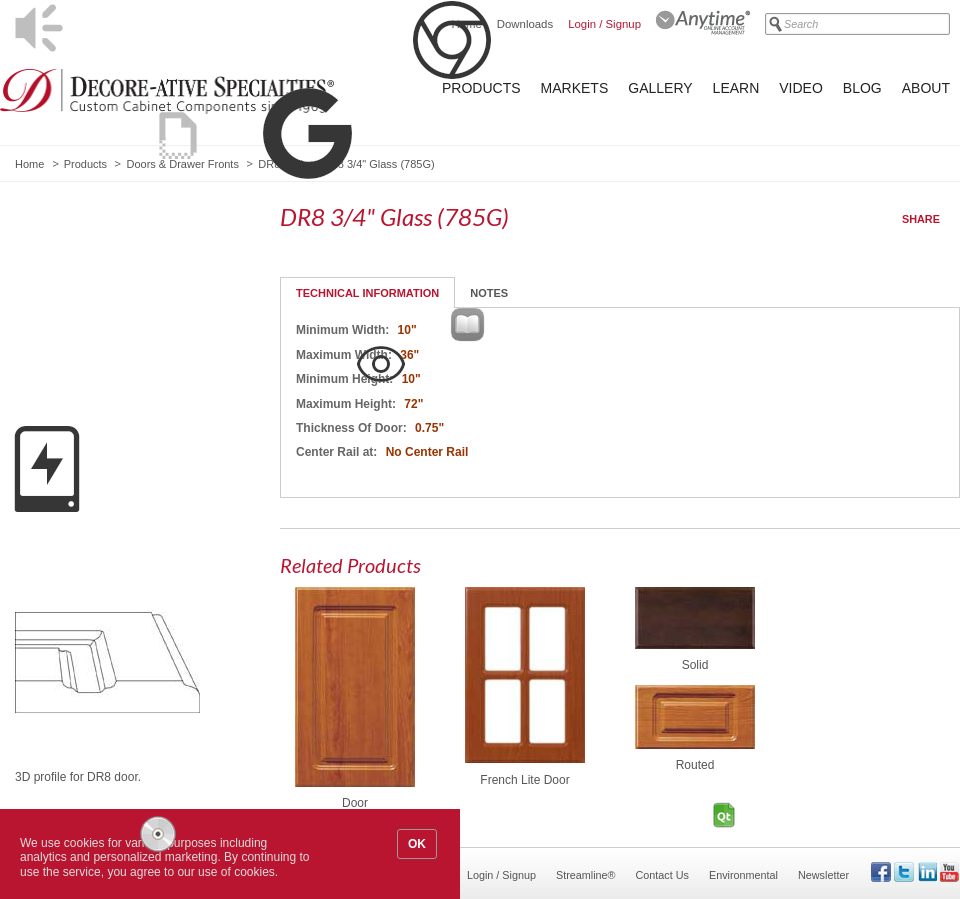 Image resolution: width=960 pixels, height=899 pixels. Describe the element at coordinates (452, 40) in the screenshot. I see `open google chrome browser` at that location.